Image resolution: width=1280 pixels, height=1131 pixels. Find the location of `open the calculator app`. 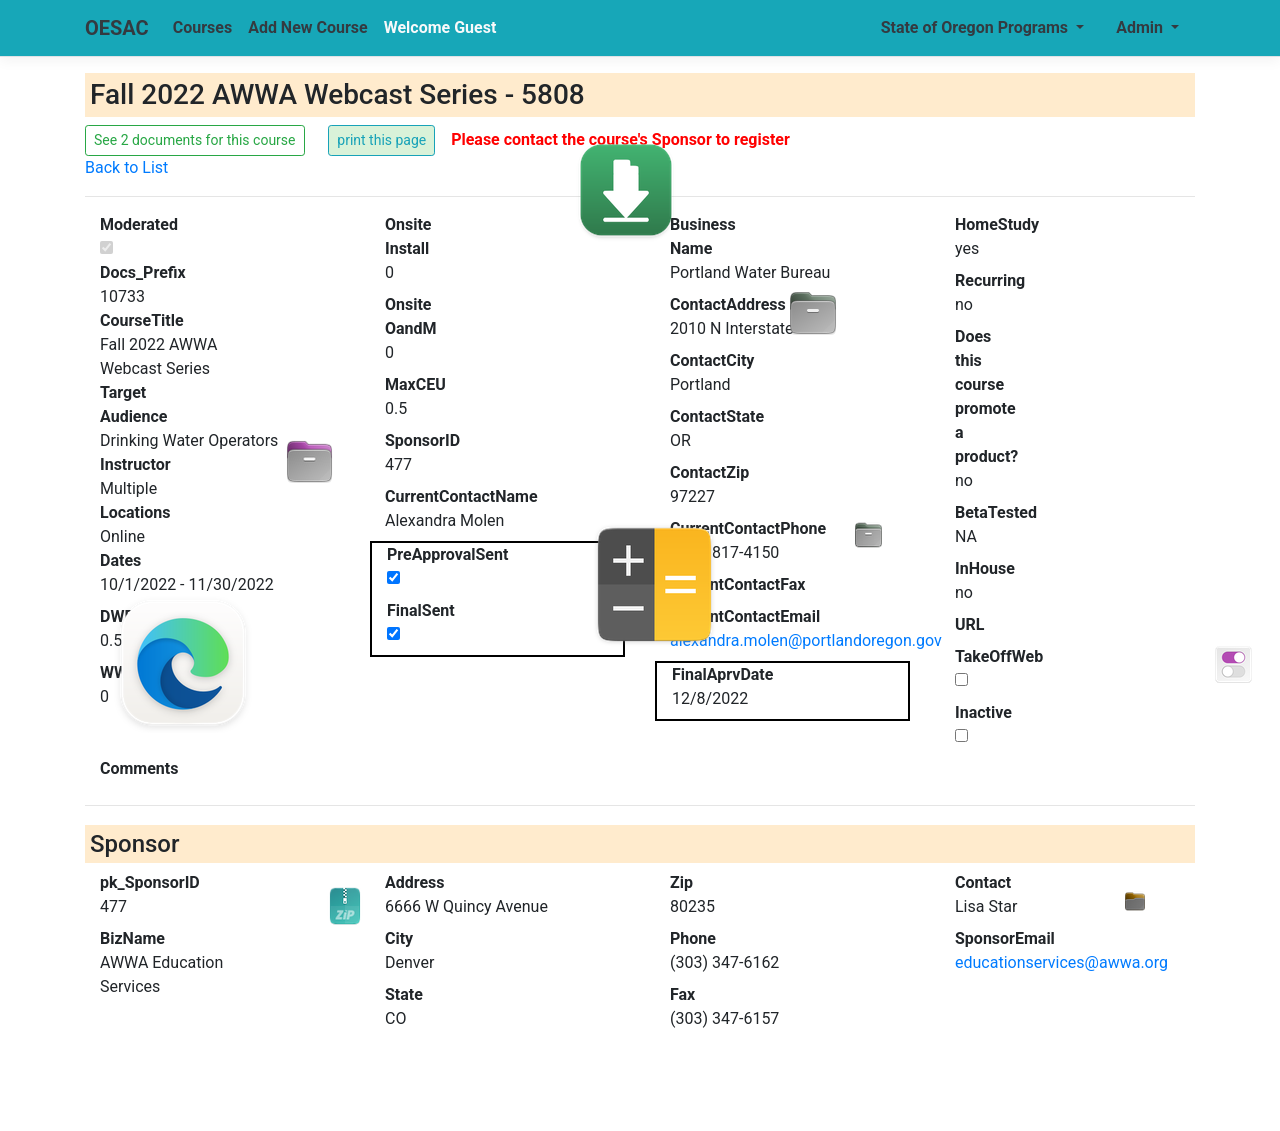

open the calculator app is located at coordinates (654, 584).